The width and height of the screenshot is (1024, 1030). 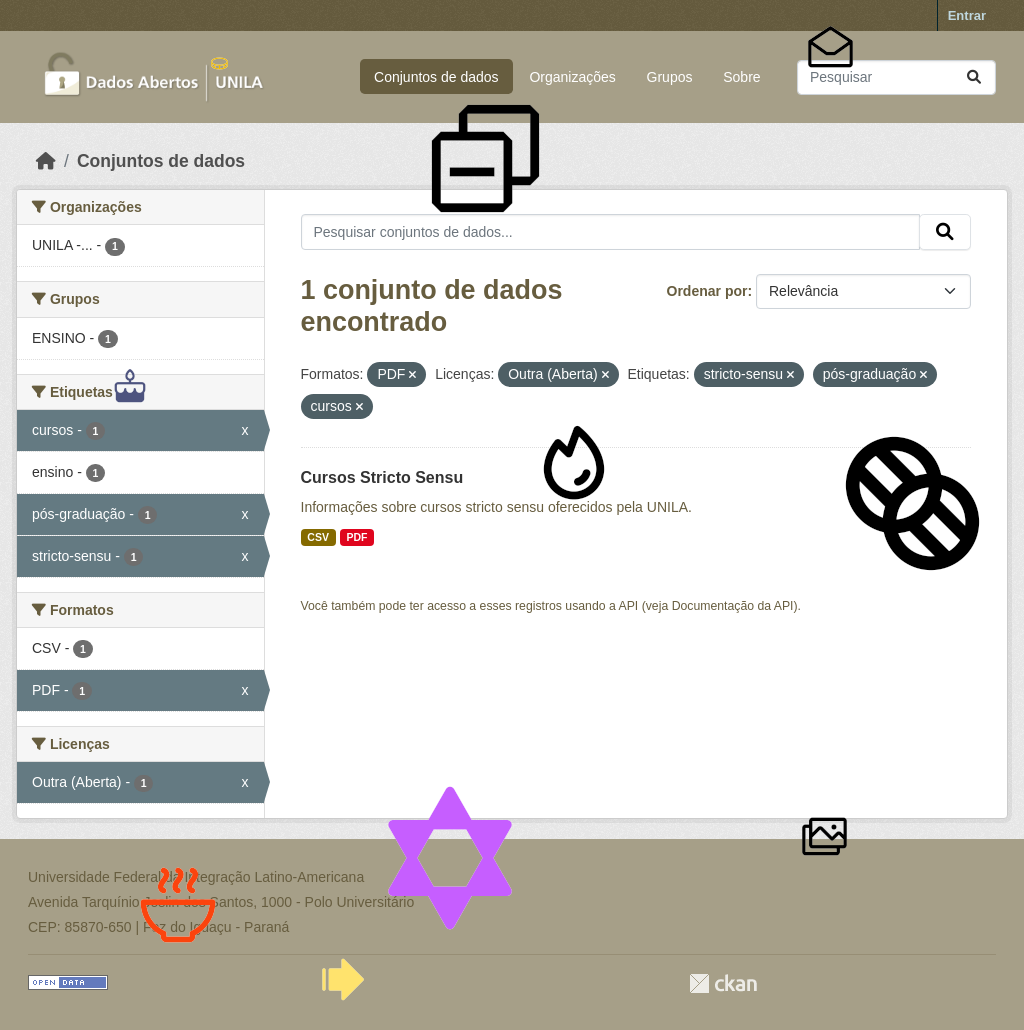 What do you see at coordinates (341, 979) in the screenshot?
I see `proceed to the next step` at bounding box center [341, 979].